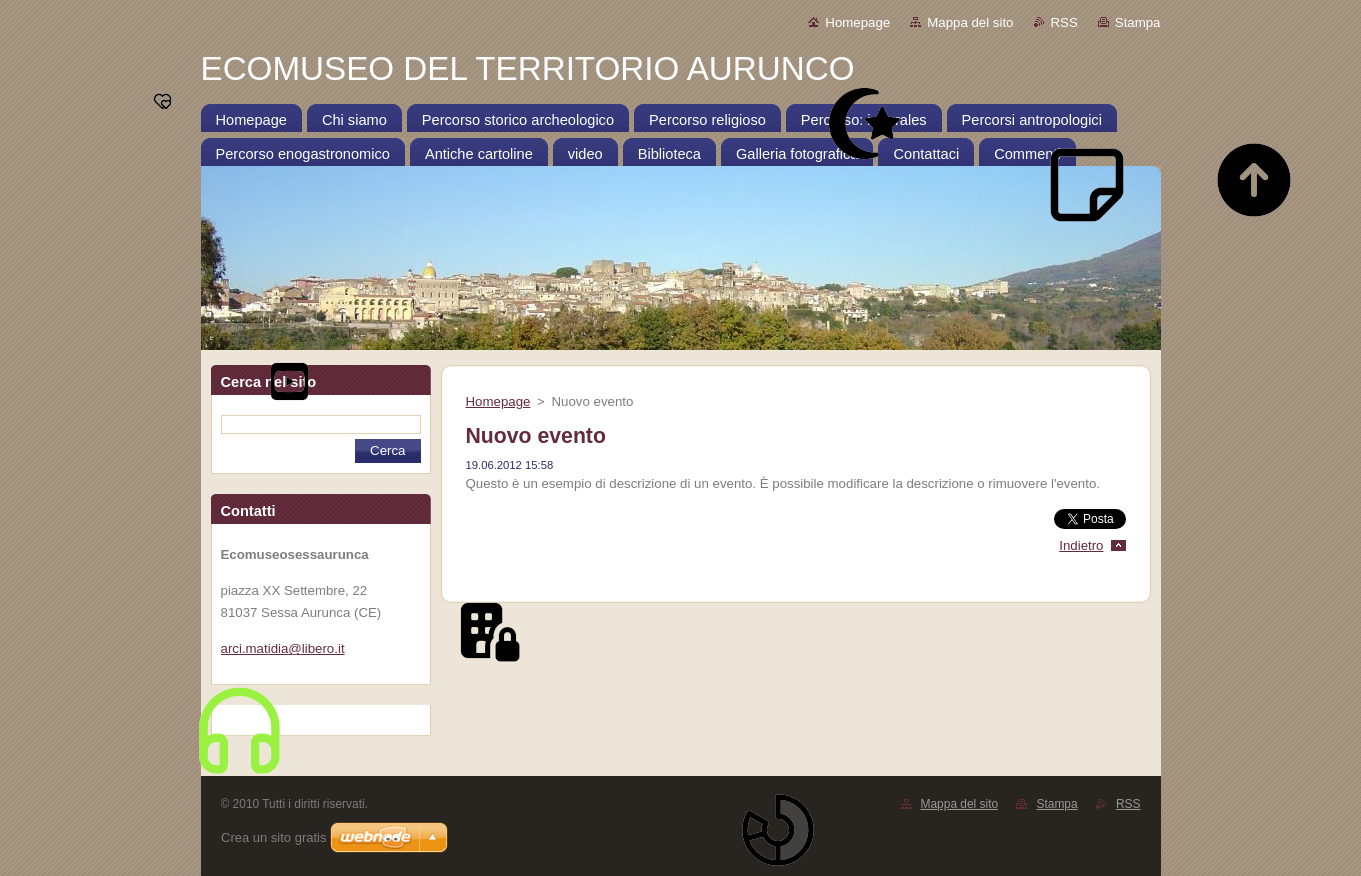 Image resolution: width=1361 pixels, height=876 pixels. Describe the element at coordinates (778, 830) in the screenshot. I see `view analytics breakdown` at that location.